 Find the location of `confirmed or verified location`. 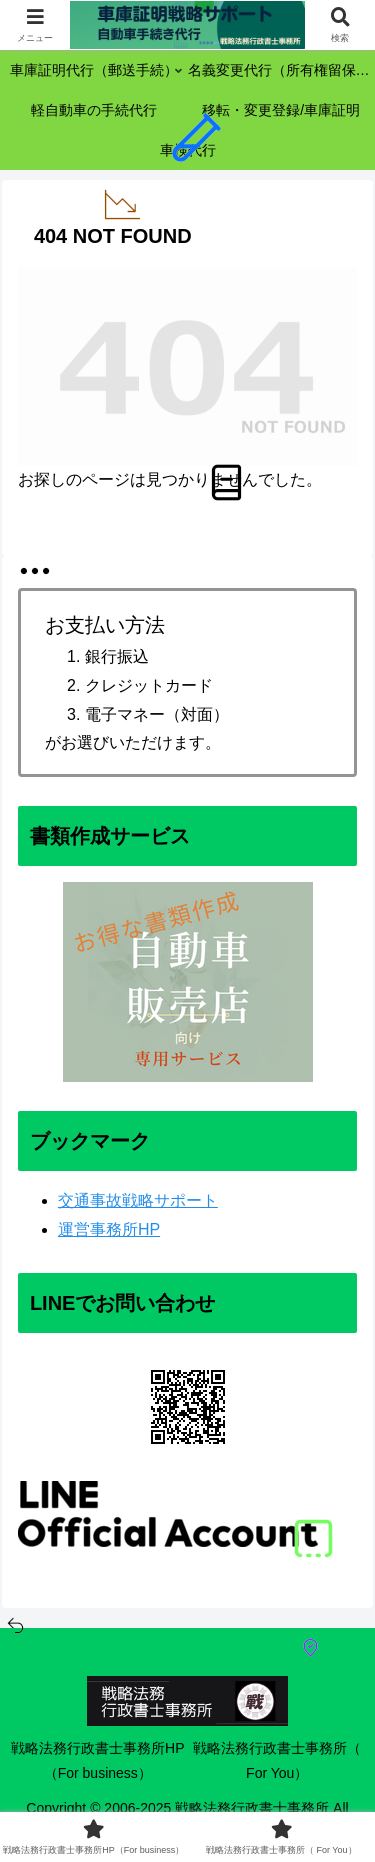

confirmed or verified location is located at coordinates (310, 1647).